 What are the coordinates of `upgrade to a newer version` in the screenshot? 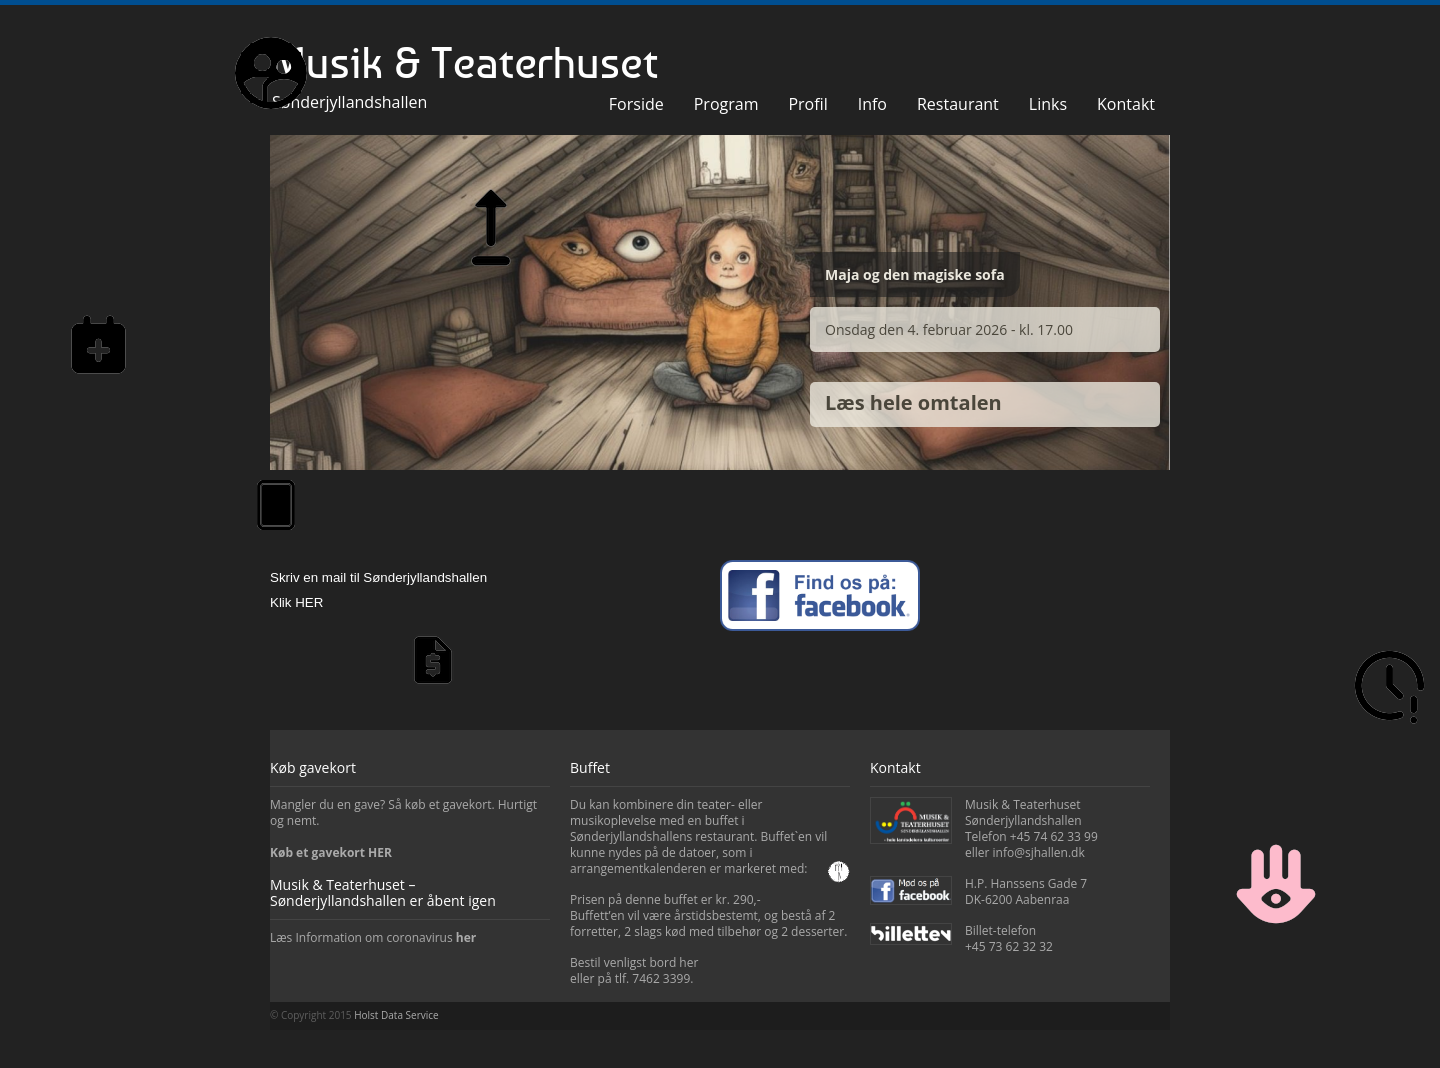 It's located at (491, 227).